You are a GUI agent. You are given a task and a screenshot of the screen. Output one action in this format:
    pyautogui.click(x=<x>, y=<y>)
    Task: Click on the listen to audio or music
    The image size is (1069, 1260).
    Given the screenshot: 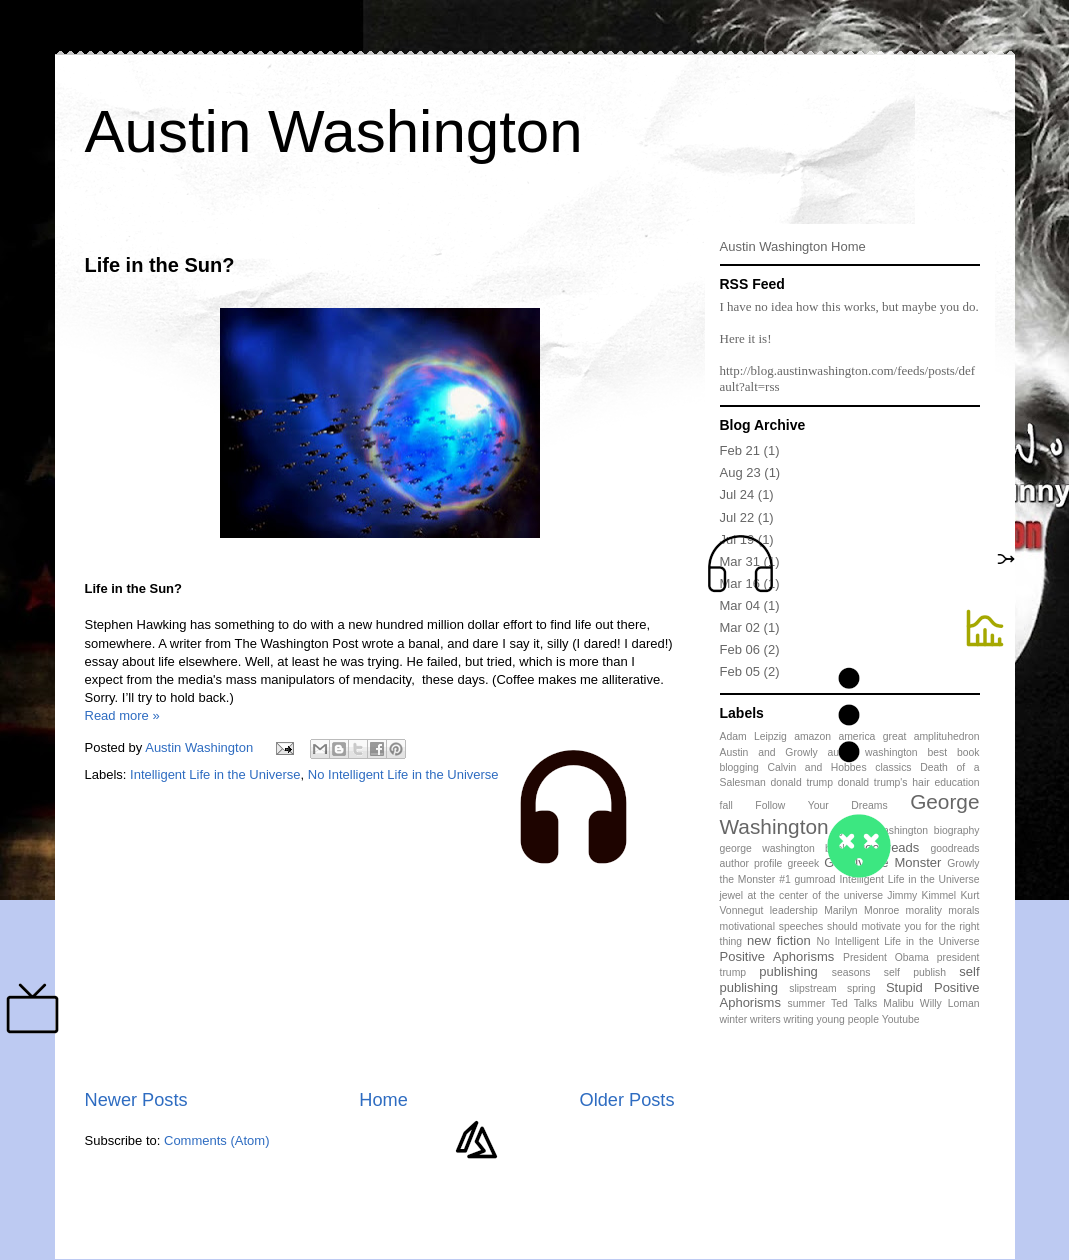 What is the action you would take?
    pyautogui.click(x=740, y=567)
    